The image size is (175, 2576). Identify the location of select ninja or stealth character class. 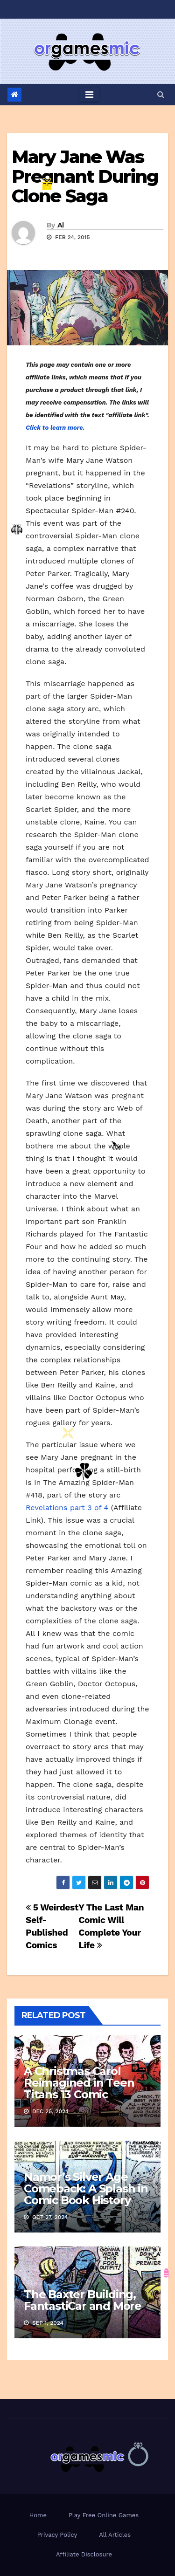
(68, 1433).